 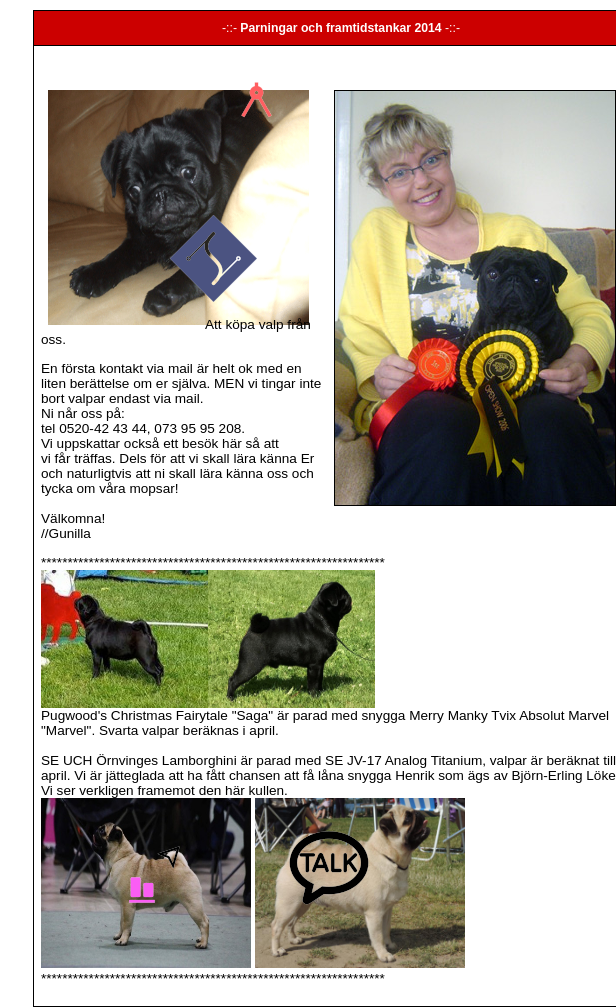 I want to click on access drawing or design tools, so click(x=256, y=99).